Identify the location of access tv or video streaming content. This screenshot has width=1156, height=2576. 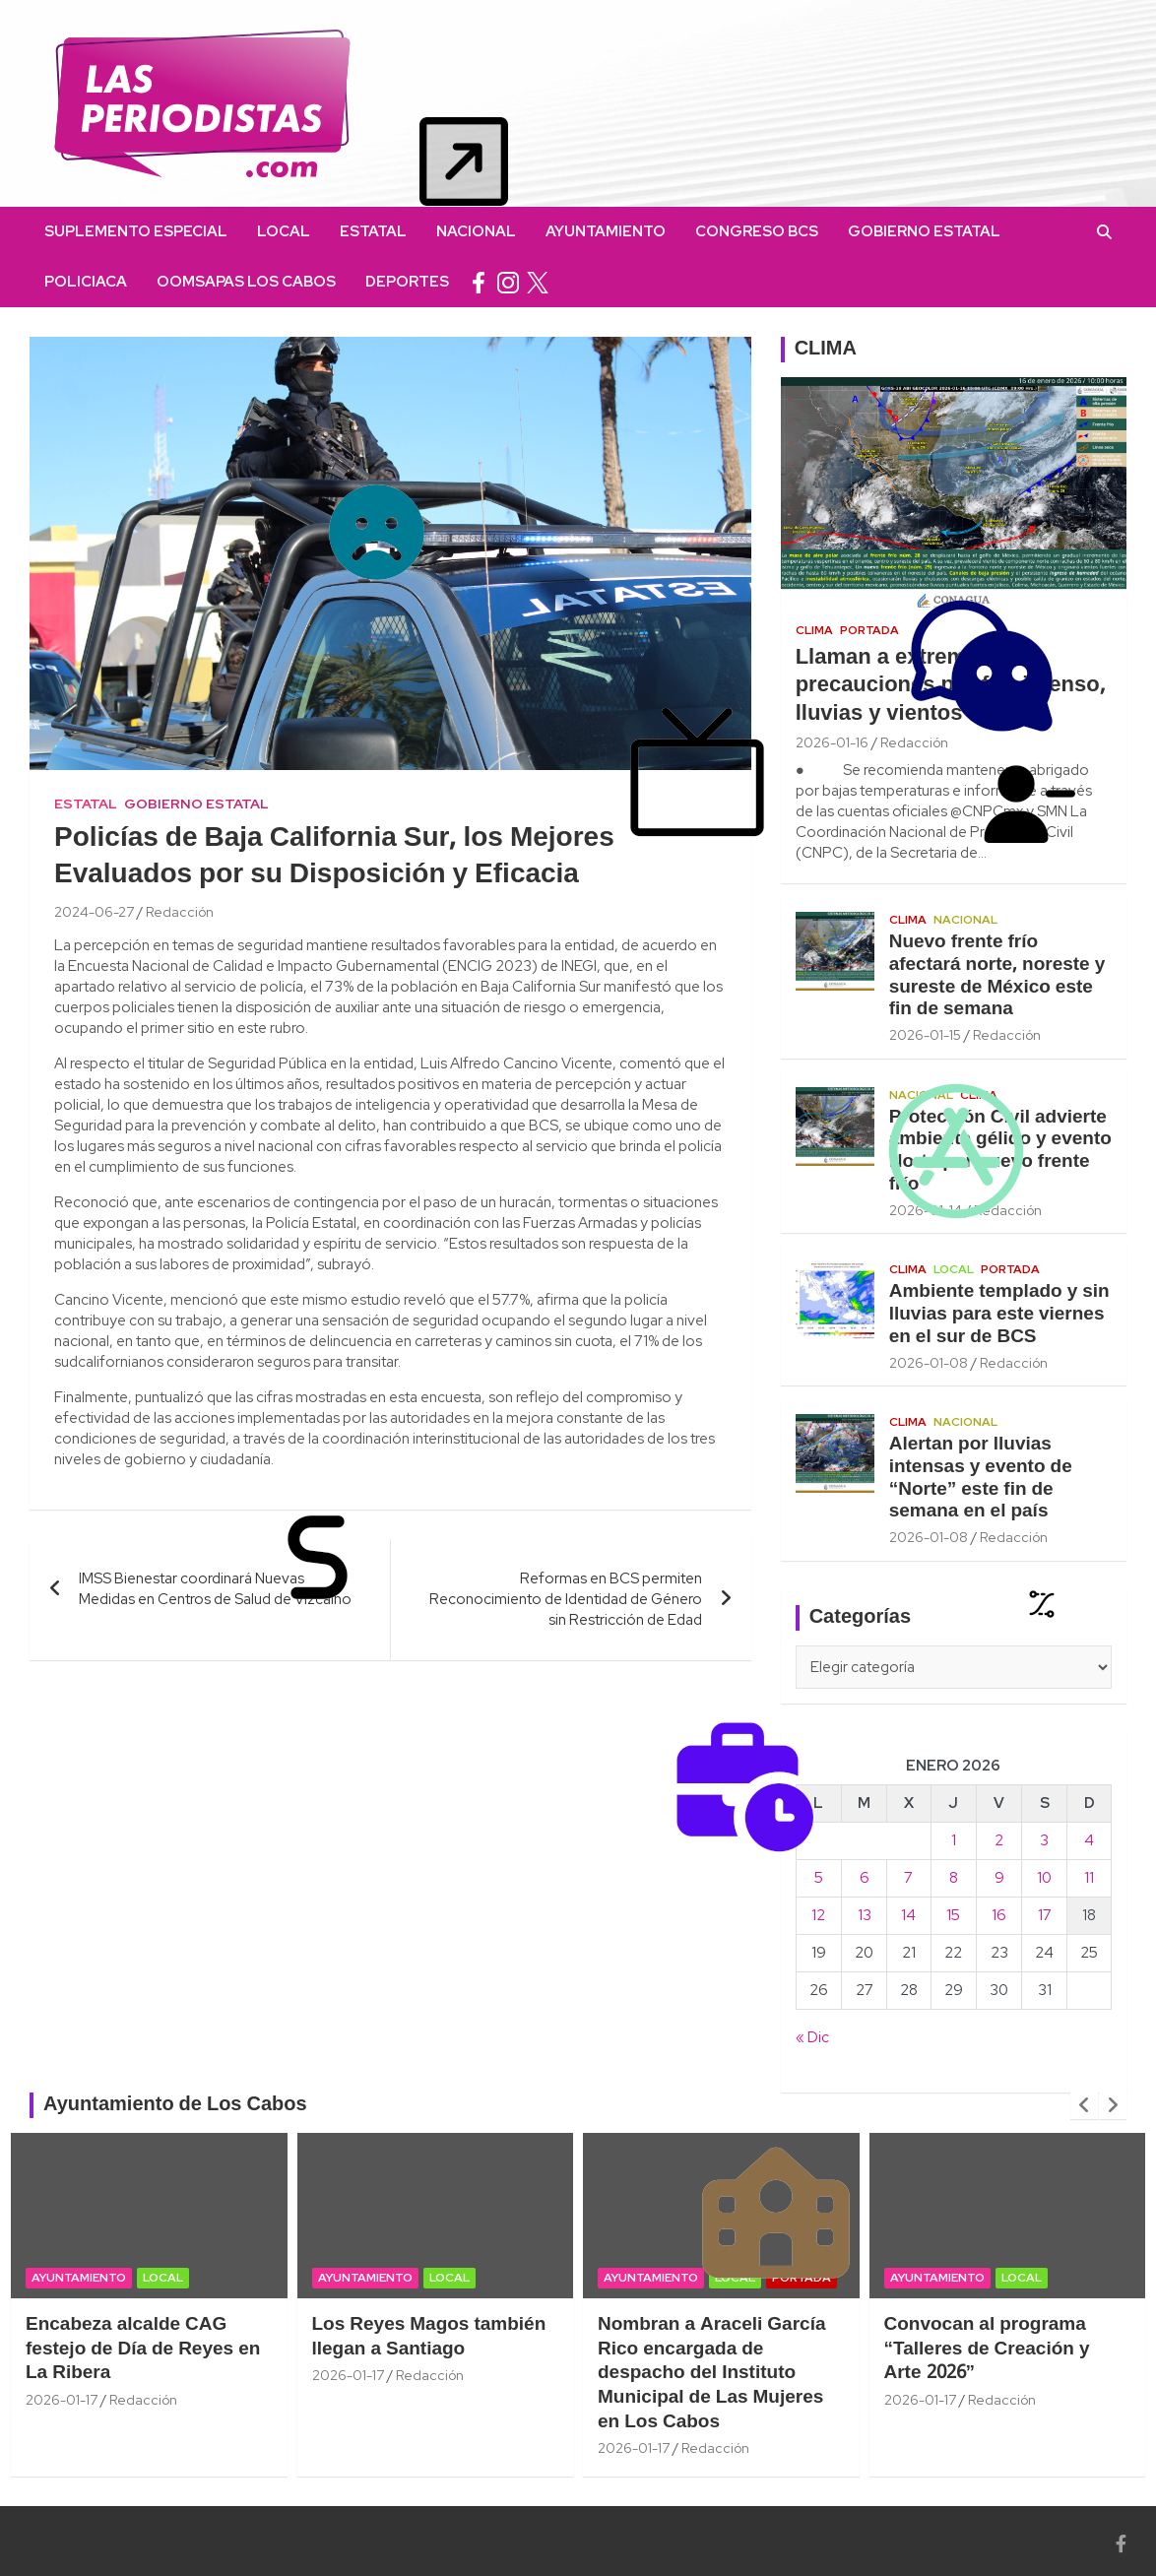
(697, 780).